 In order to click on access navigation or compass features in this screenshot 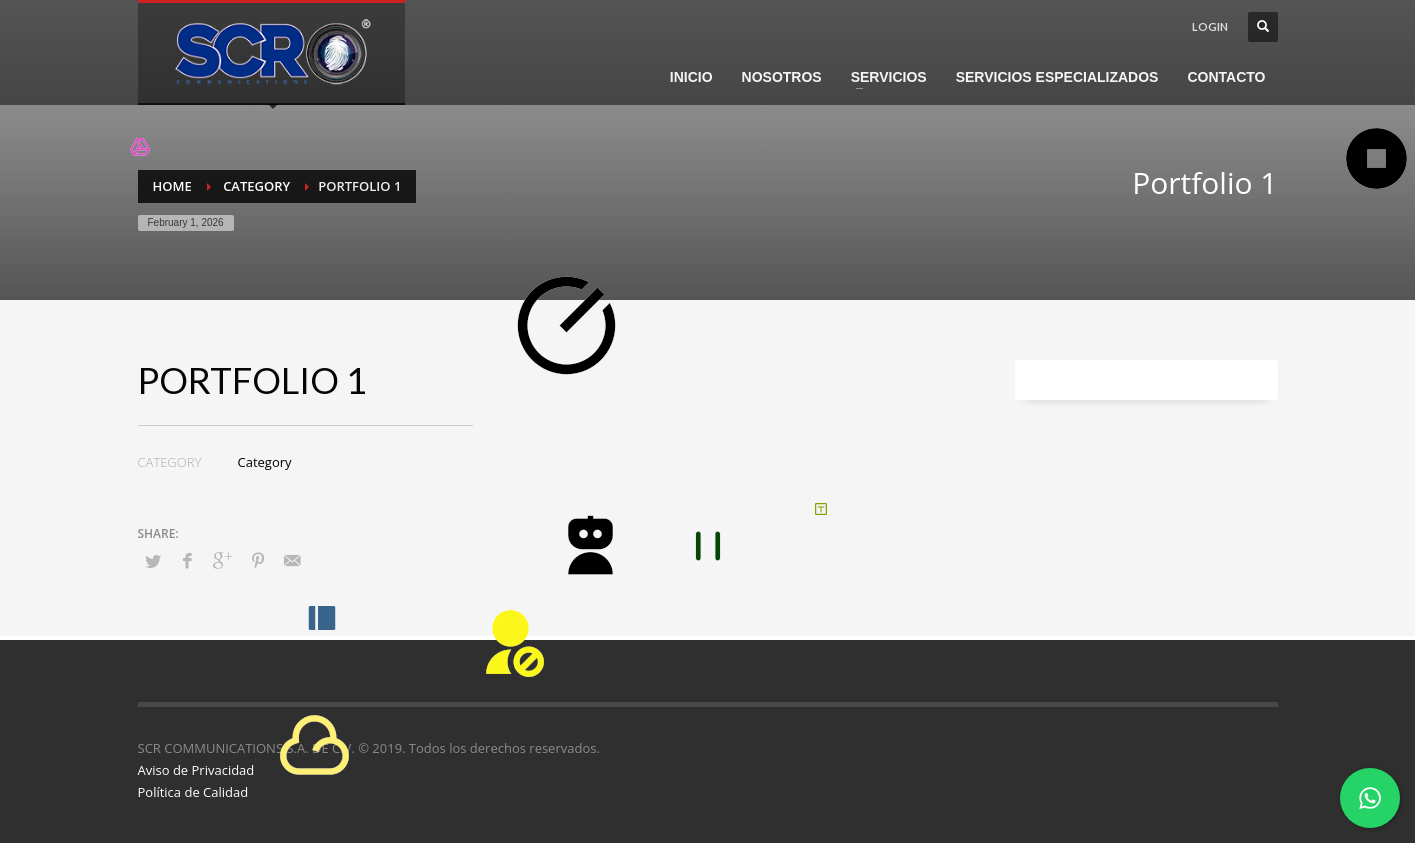, I will do `click(566, 325)`.